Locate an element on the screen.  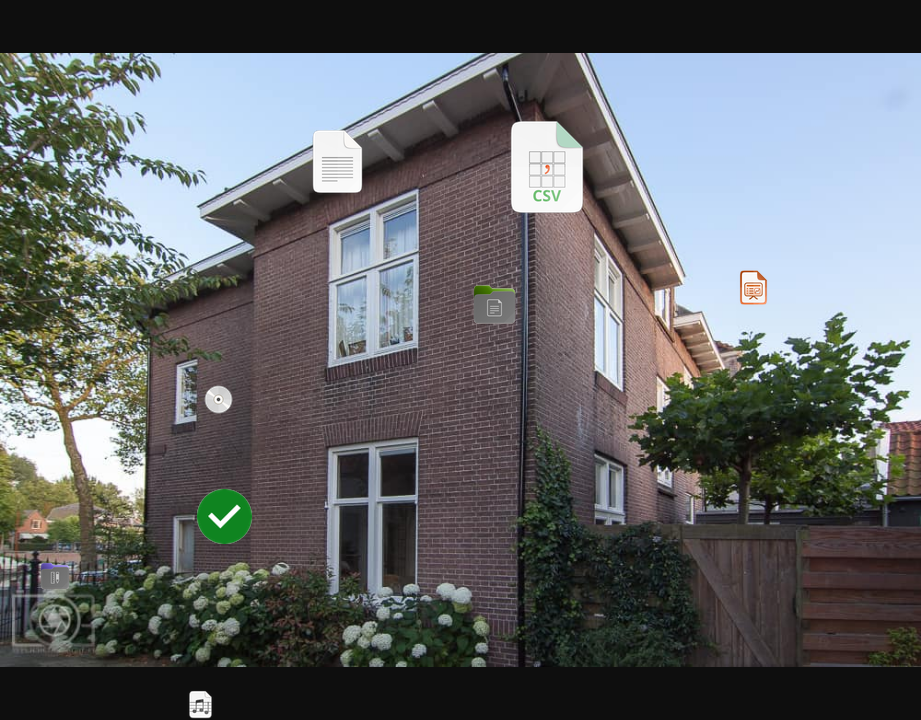
open templates folder is located at coordinates (55, 576).